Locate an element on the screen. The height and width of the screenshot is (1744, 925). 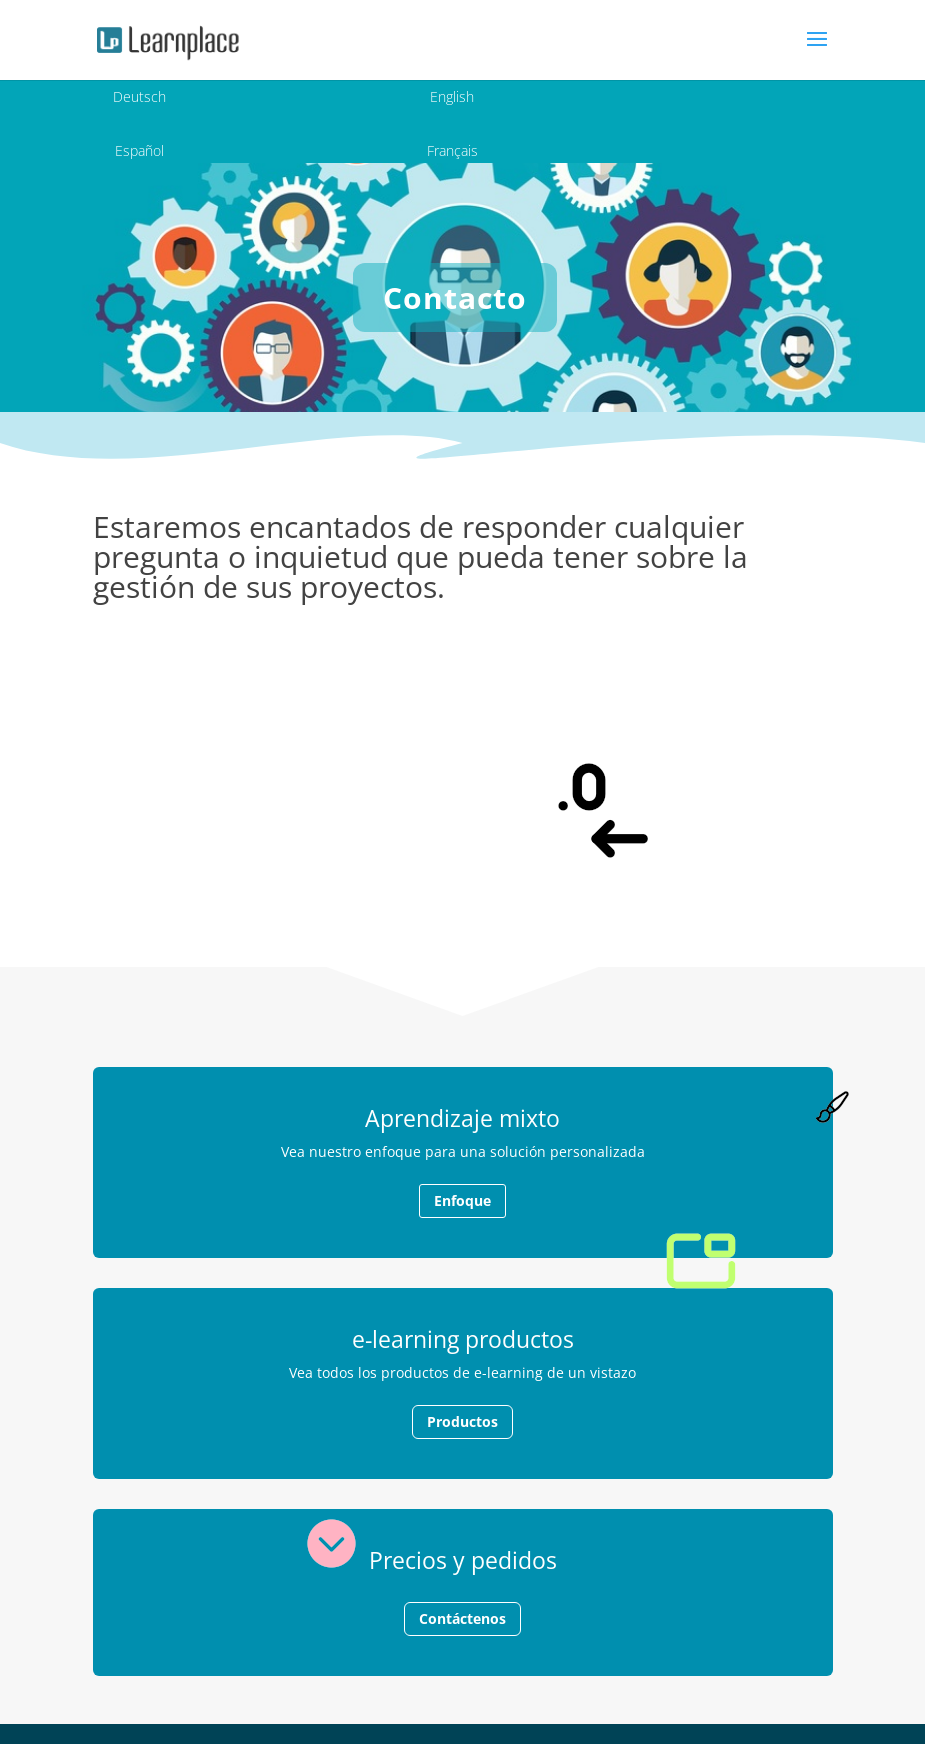
expand to show more content is located at coordinates (331, 1543).